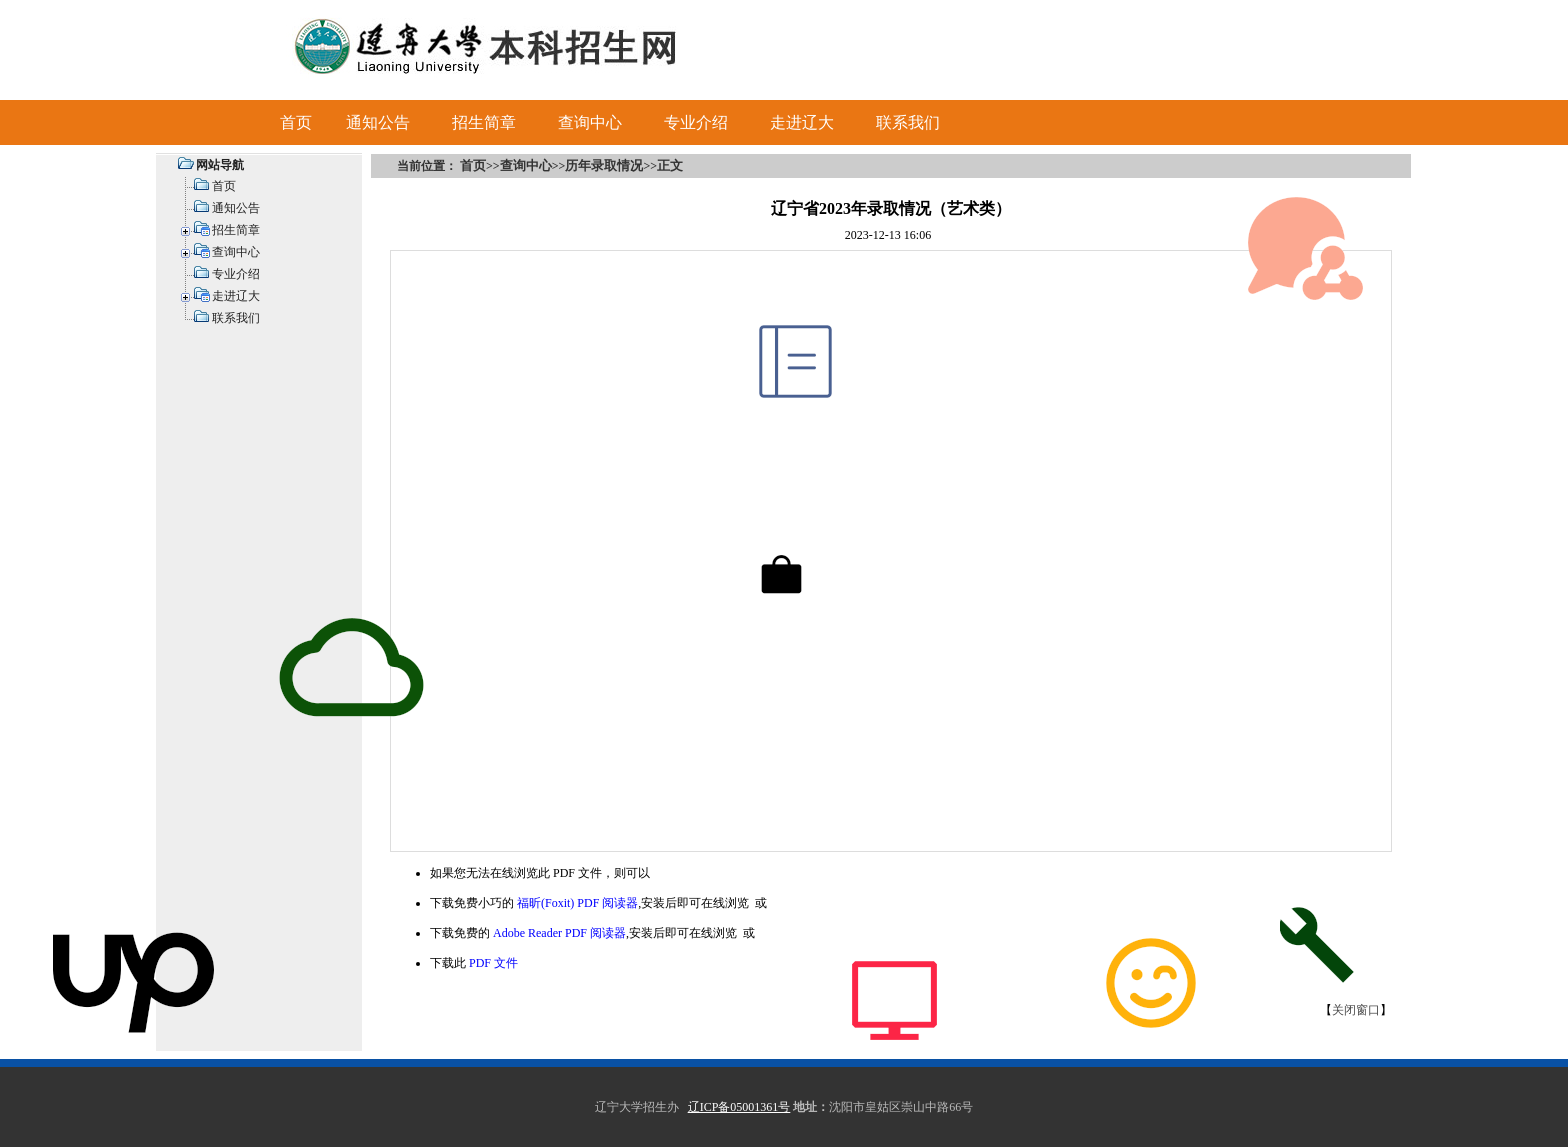 Image resolution: width=1568 pixels, height=1147 pixels. I want to click on view your shopping bag, so click(781, 576).